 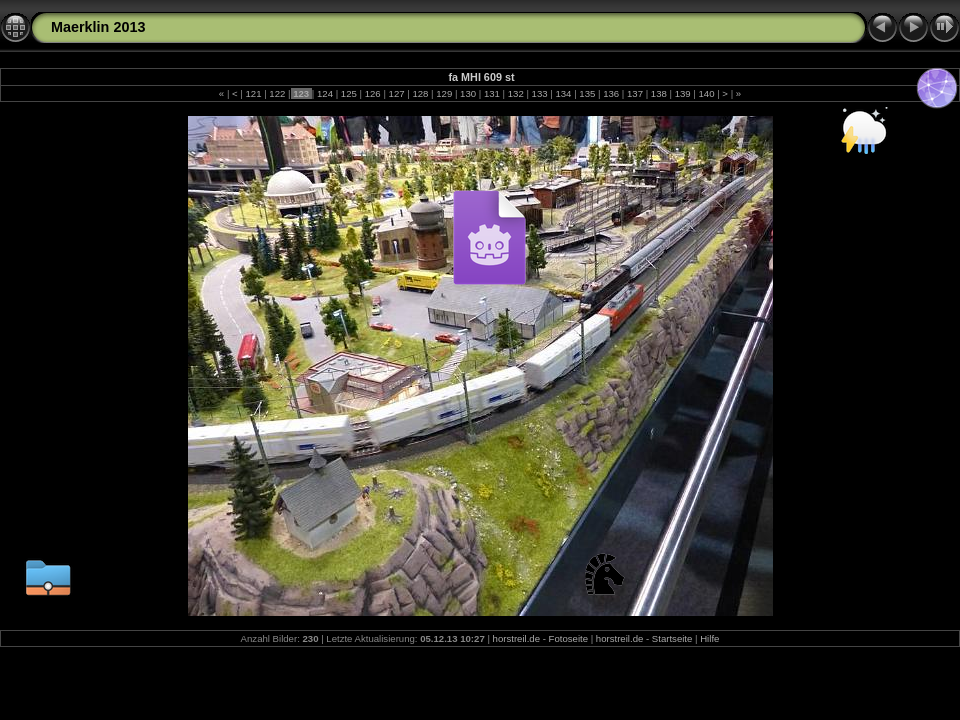 What do you see at coordinates (605, 574) in the screenshot?
I see `select the knight piece in a chess game` at bounding box center [605, 574].